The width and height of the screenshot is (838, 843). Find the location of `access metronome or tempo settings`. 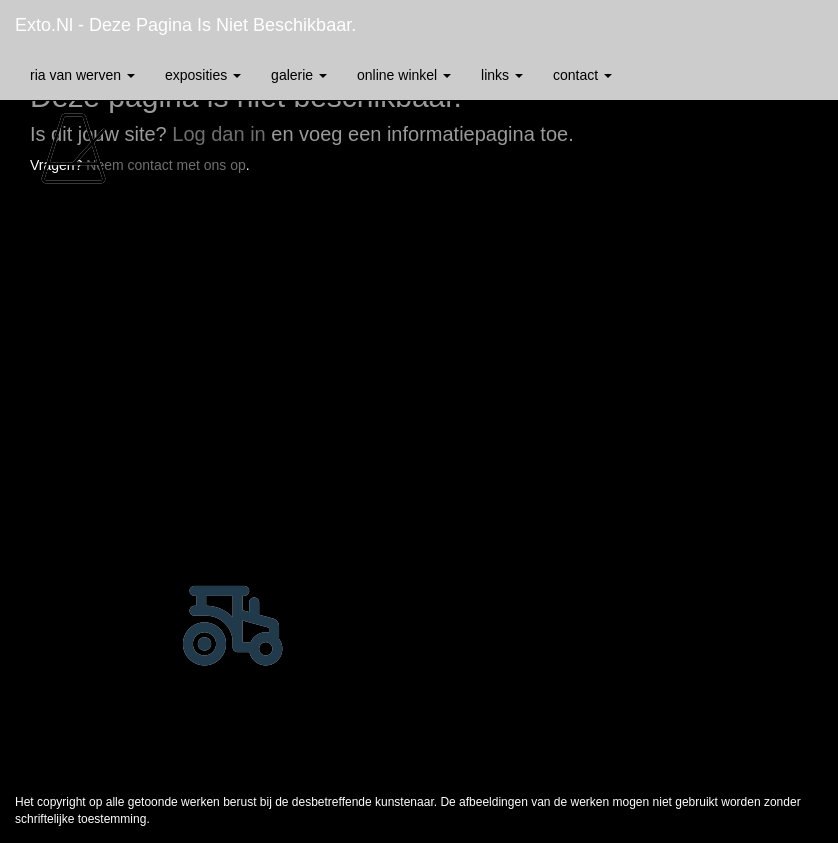

access metronome or tempo settings is located at coordinates (73, 148).